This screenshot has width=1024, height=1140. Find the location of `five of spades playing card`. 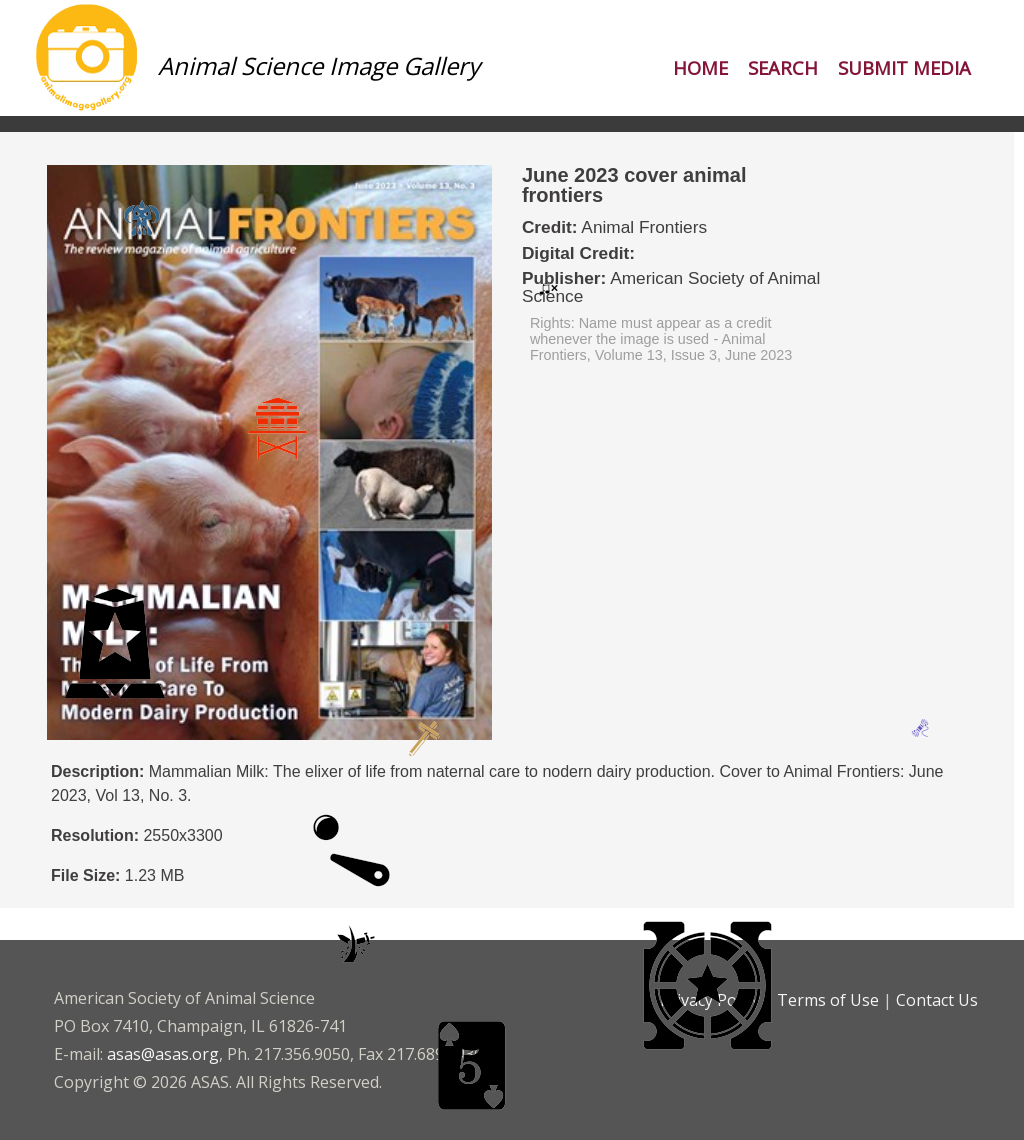

five of spades playing card is located at coordinates (471, 1065).